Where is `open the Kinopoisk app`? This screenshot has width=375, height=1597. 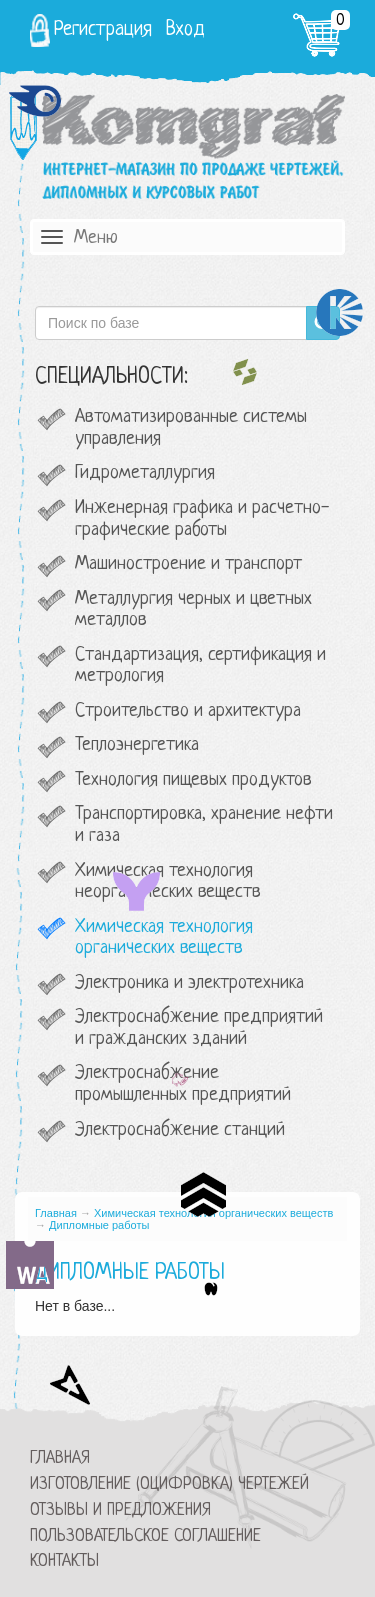 open the Kinopoisk app is located at coordinates (339, 312).